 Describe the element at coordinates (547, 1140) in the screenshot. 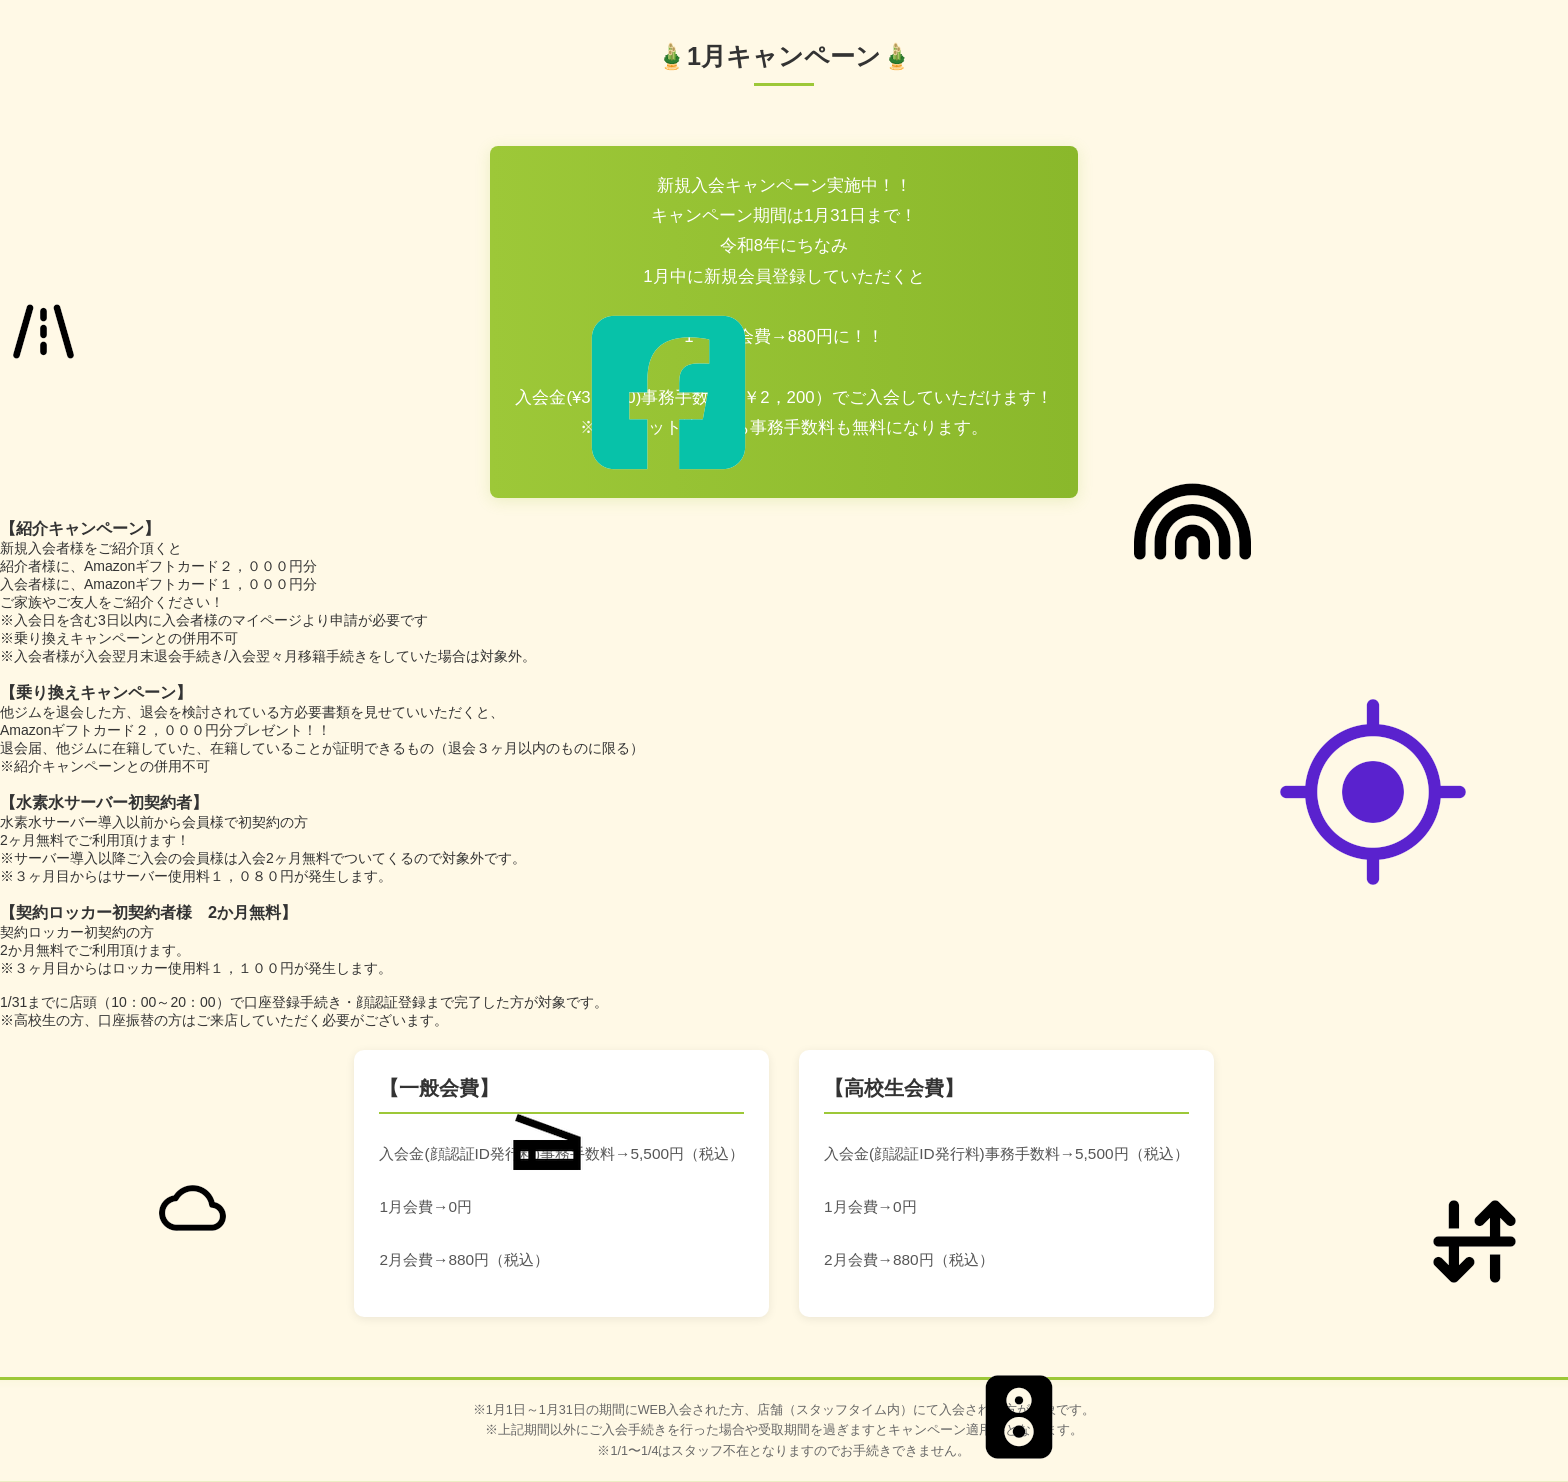

I see `scan a document or image` at that location.